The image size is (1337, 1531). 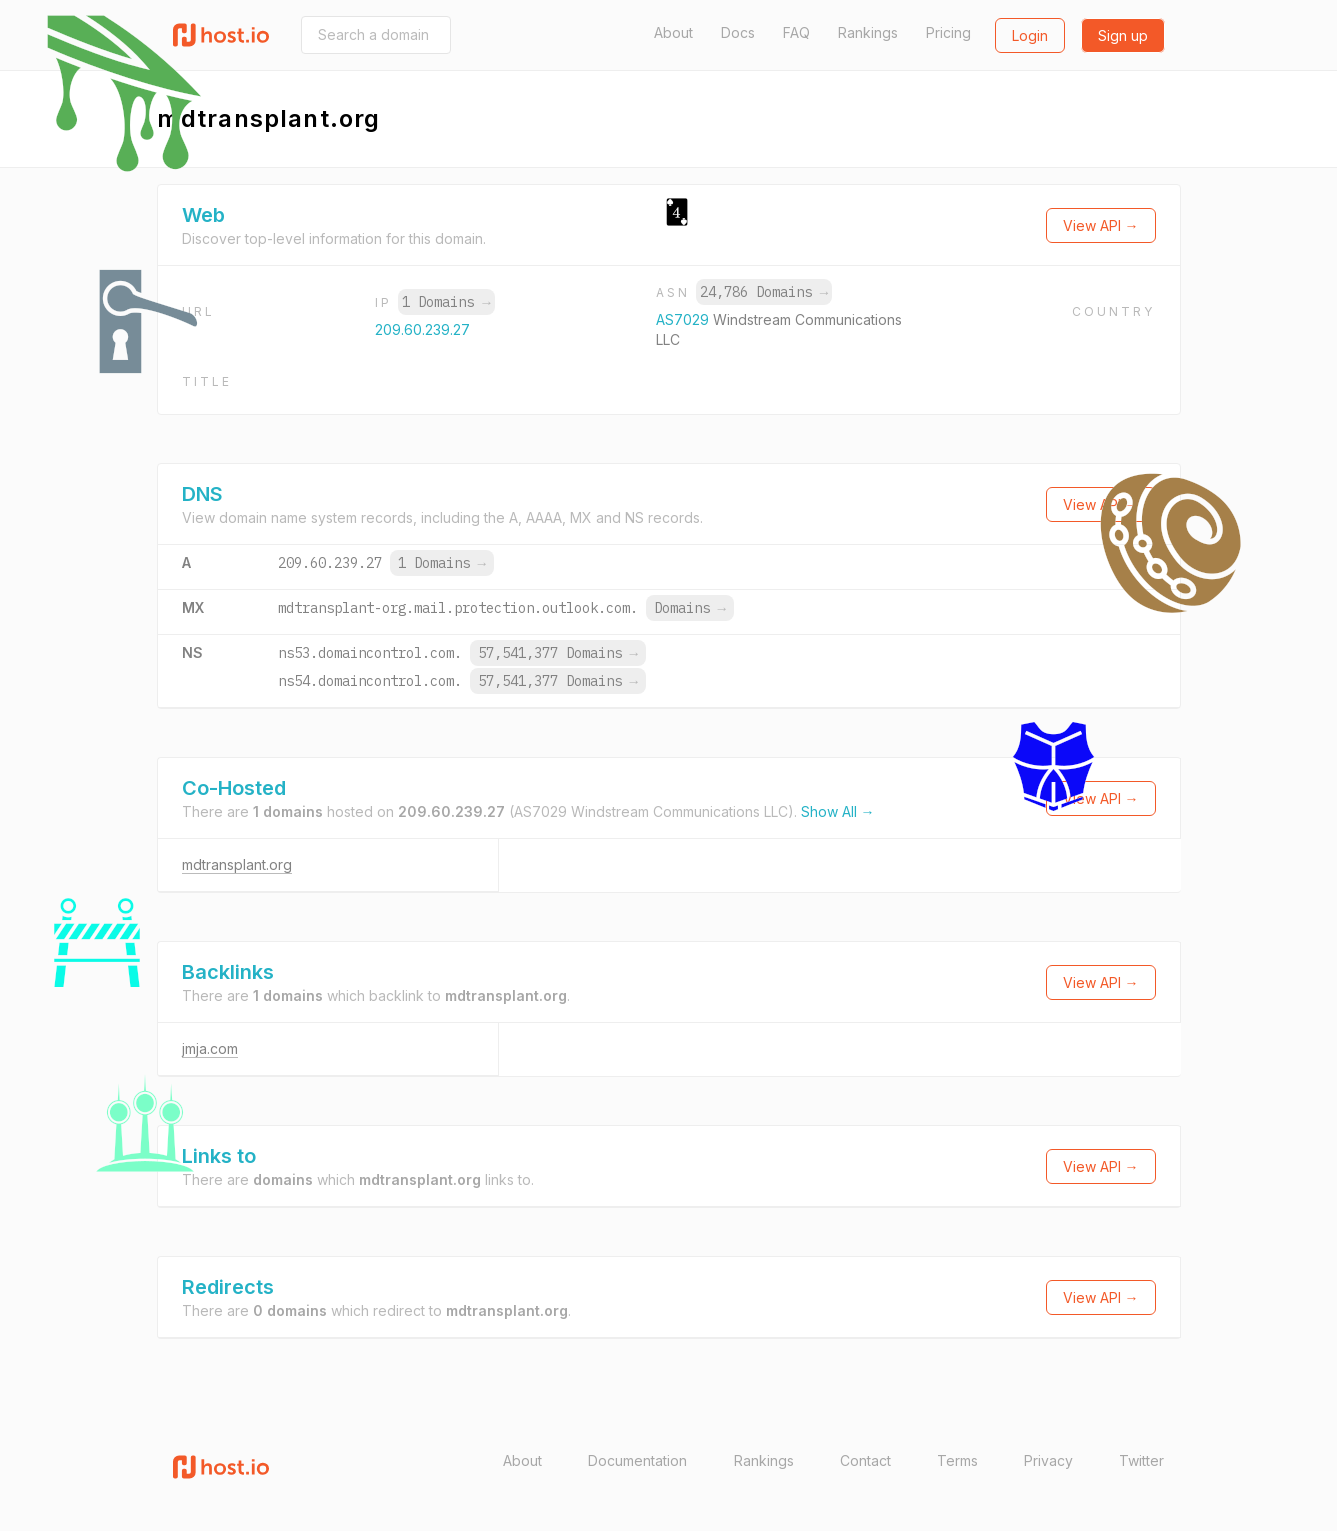 I want to click on decorative shell item in a crafting game, so click(x=1170, y=543).